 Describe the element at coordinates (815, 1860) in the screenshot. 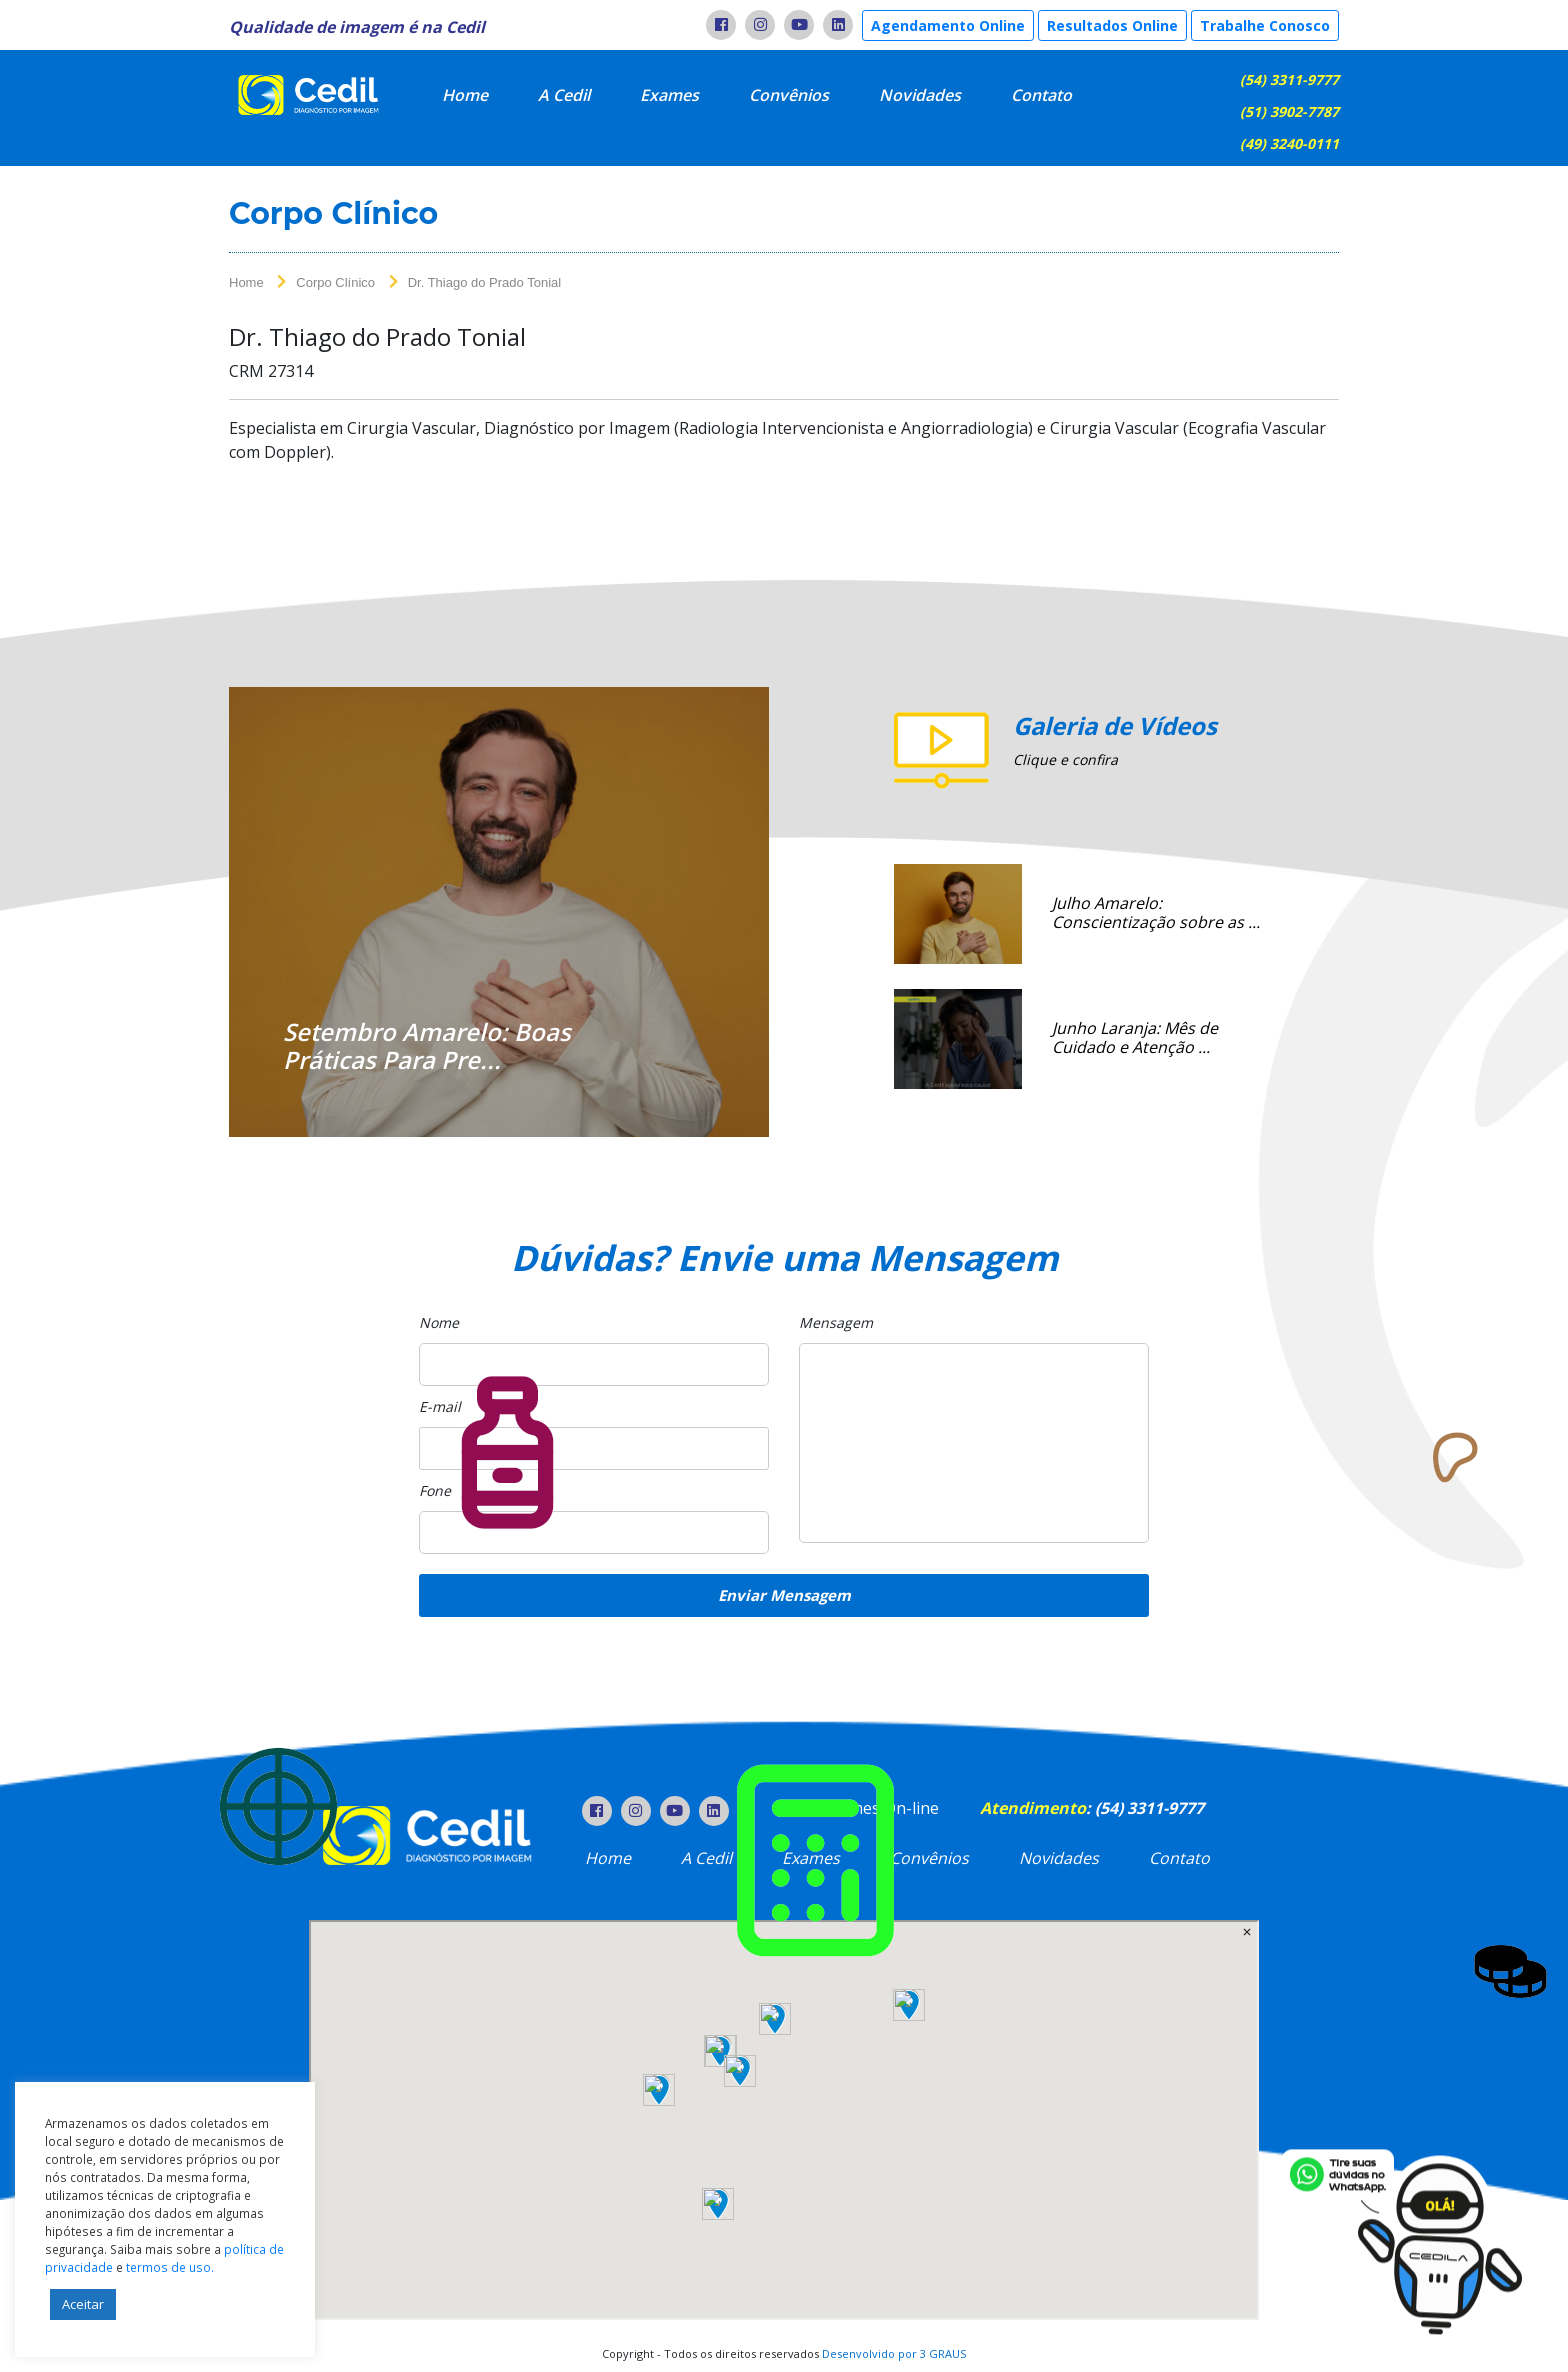

I see `open the calculator app` at that location.